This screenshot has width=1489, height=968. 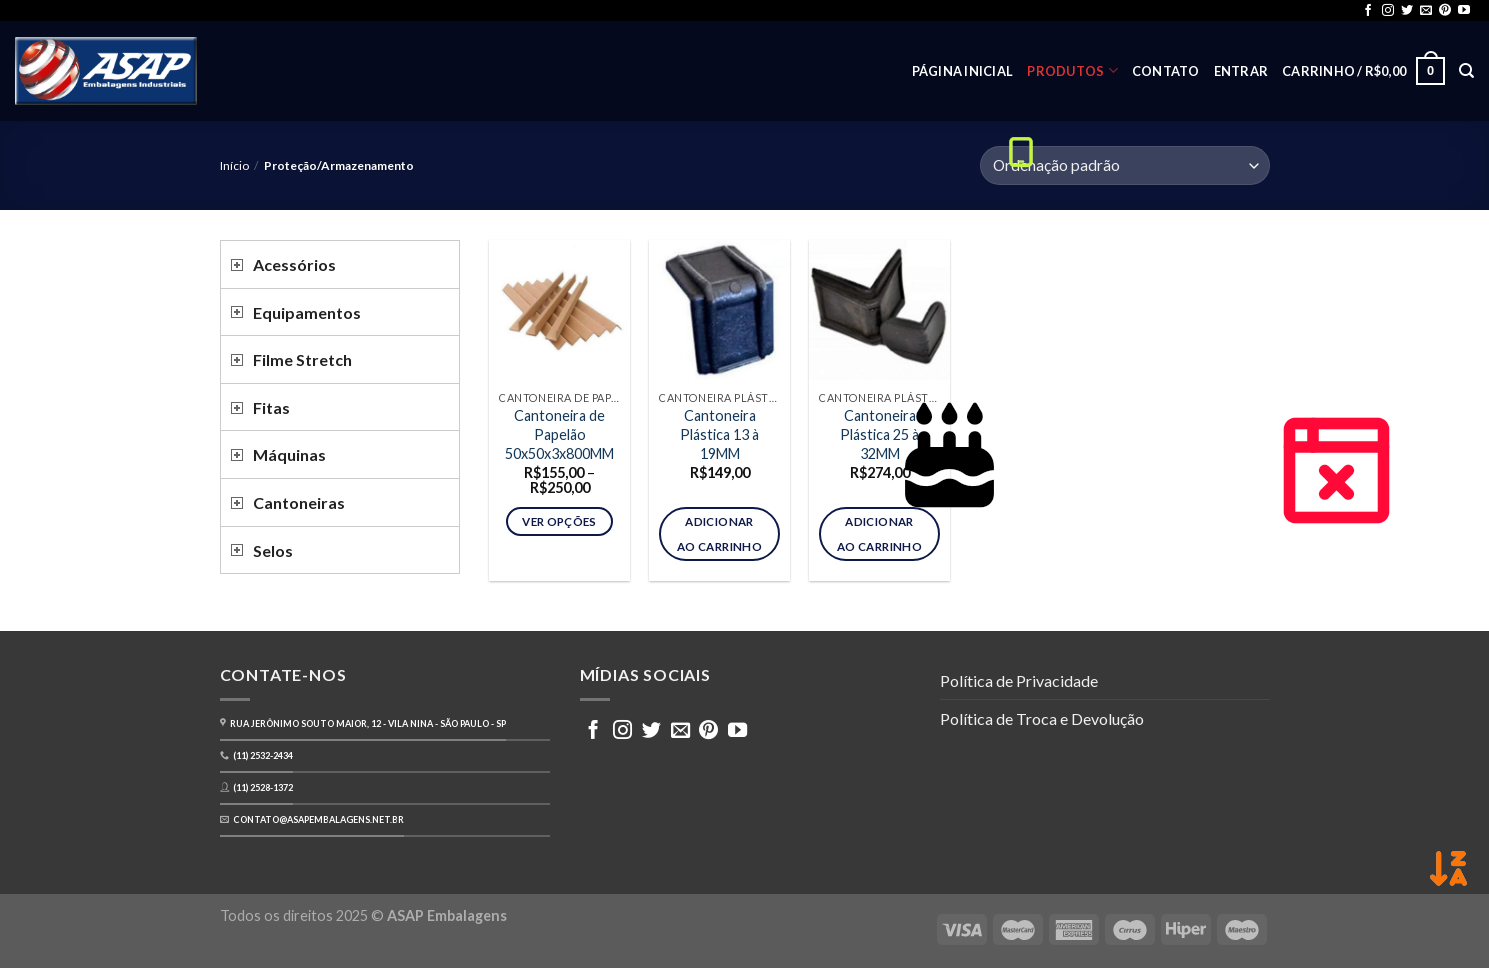 I want to click on switch to tablet view or layout, so click(x=1021, y=152).